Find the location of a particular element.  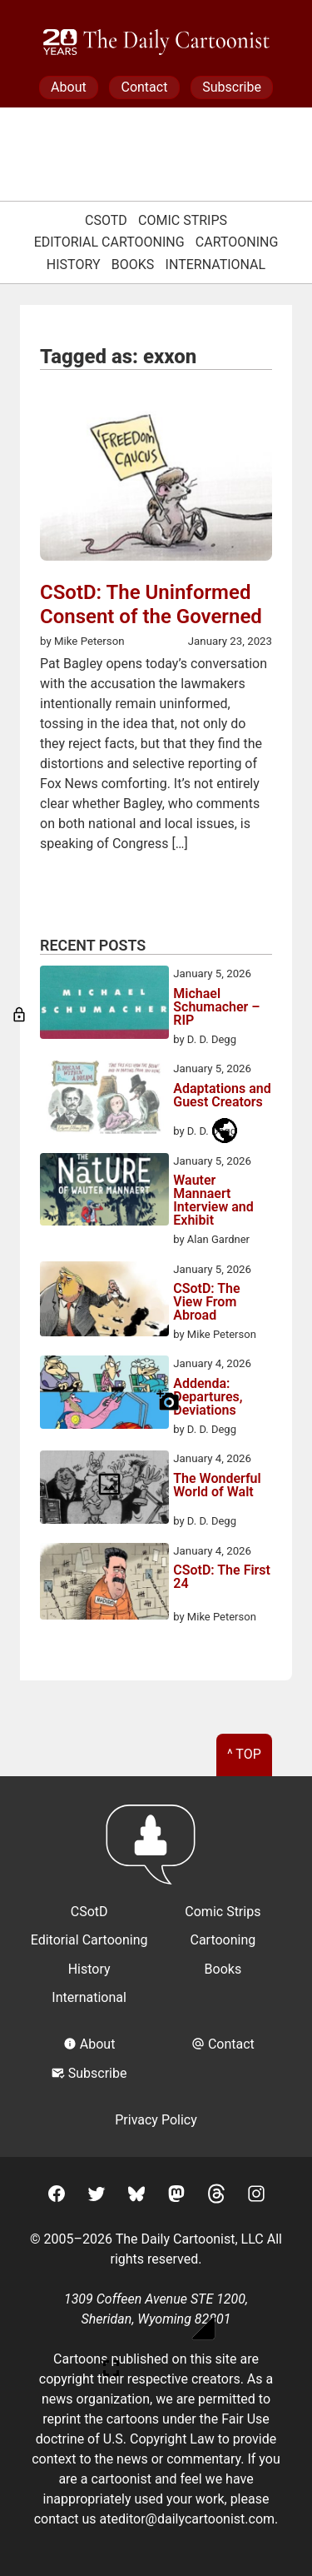

expand to fullscreen mode is located at coordinates (111, 2368).